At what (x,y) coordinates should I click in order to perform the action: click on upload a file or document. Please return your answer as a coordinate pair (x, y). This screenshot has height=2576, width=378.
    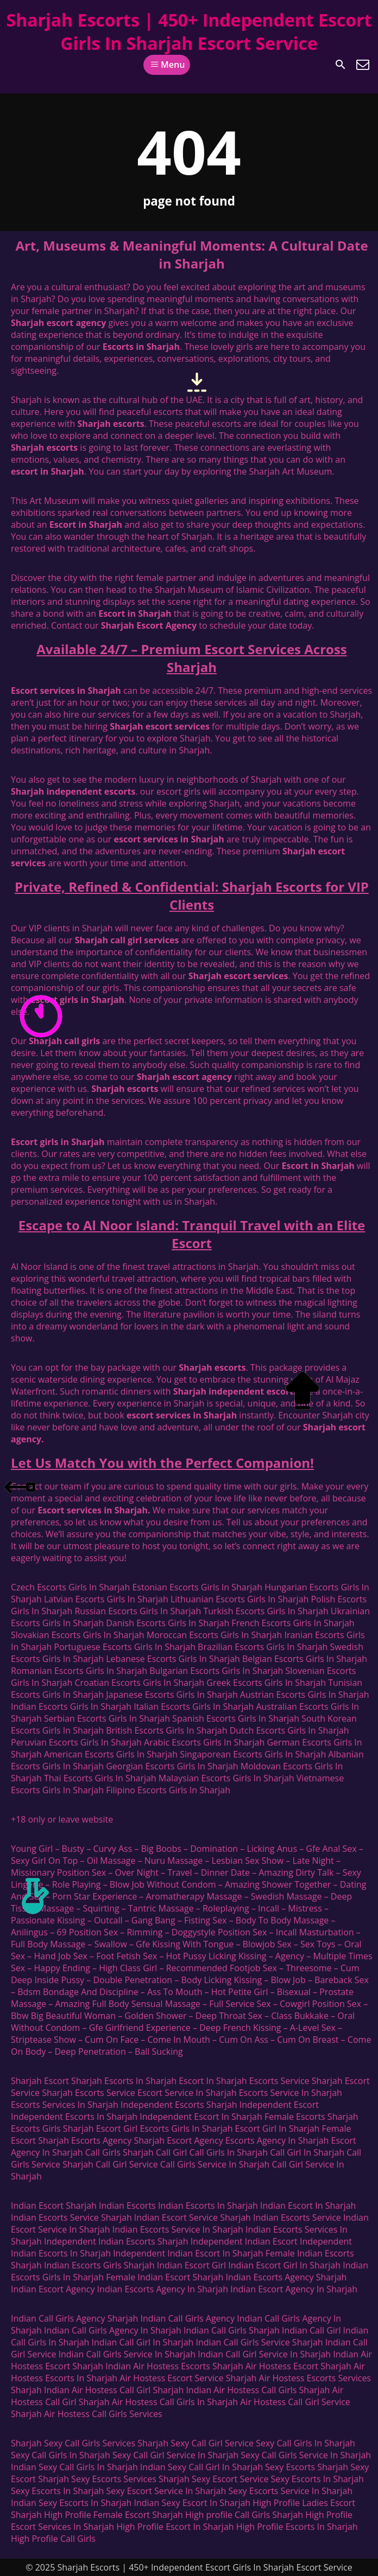
    Looking at the image, I should click on (303, 1390).